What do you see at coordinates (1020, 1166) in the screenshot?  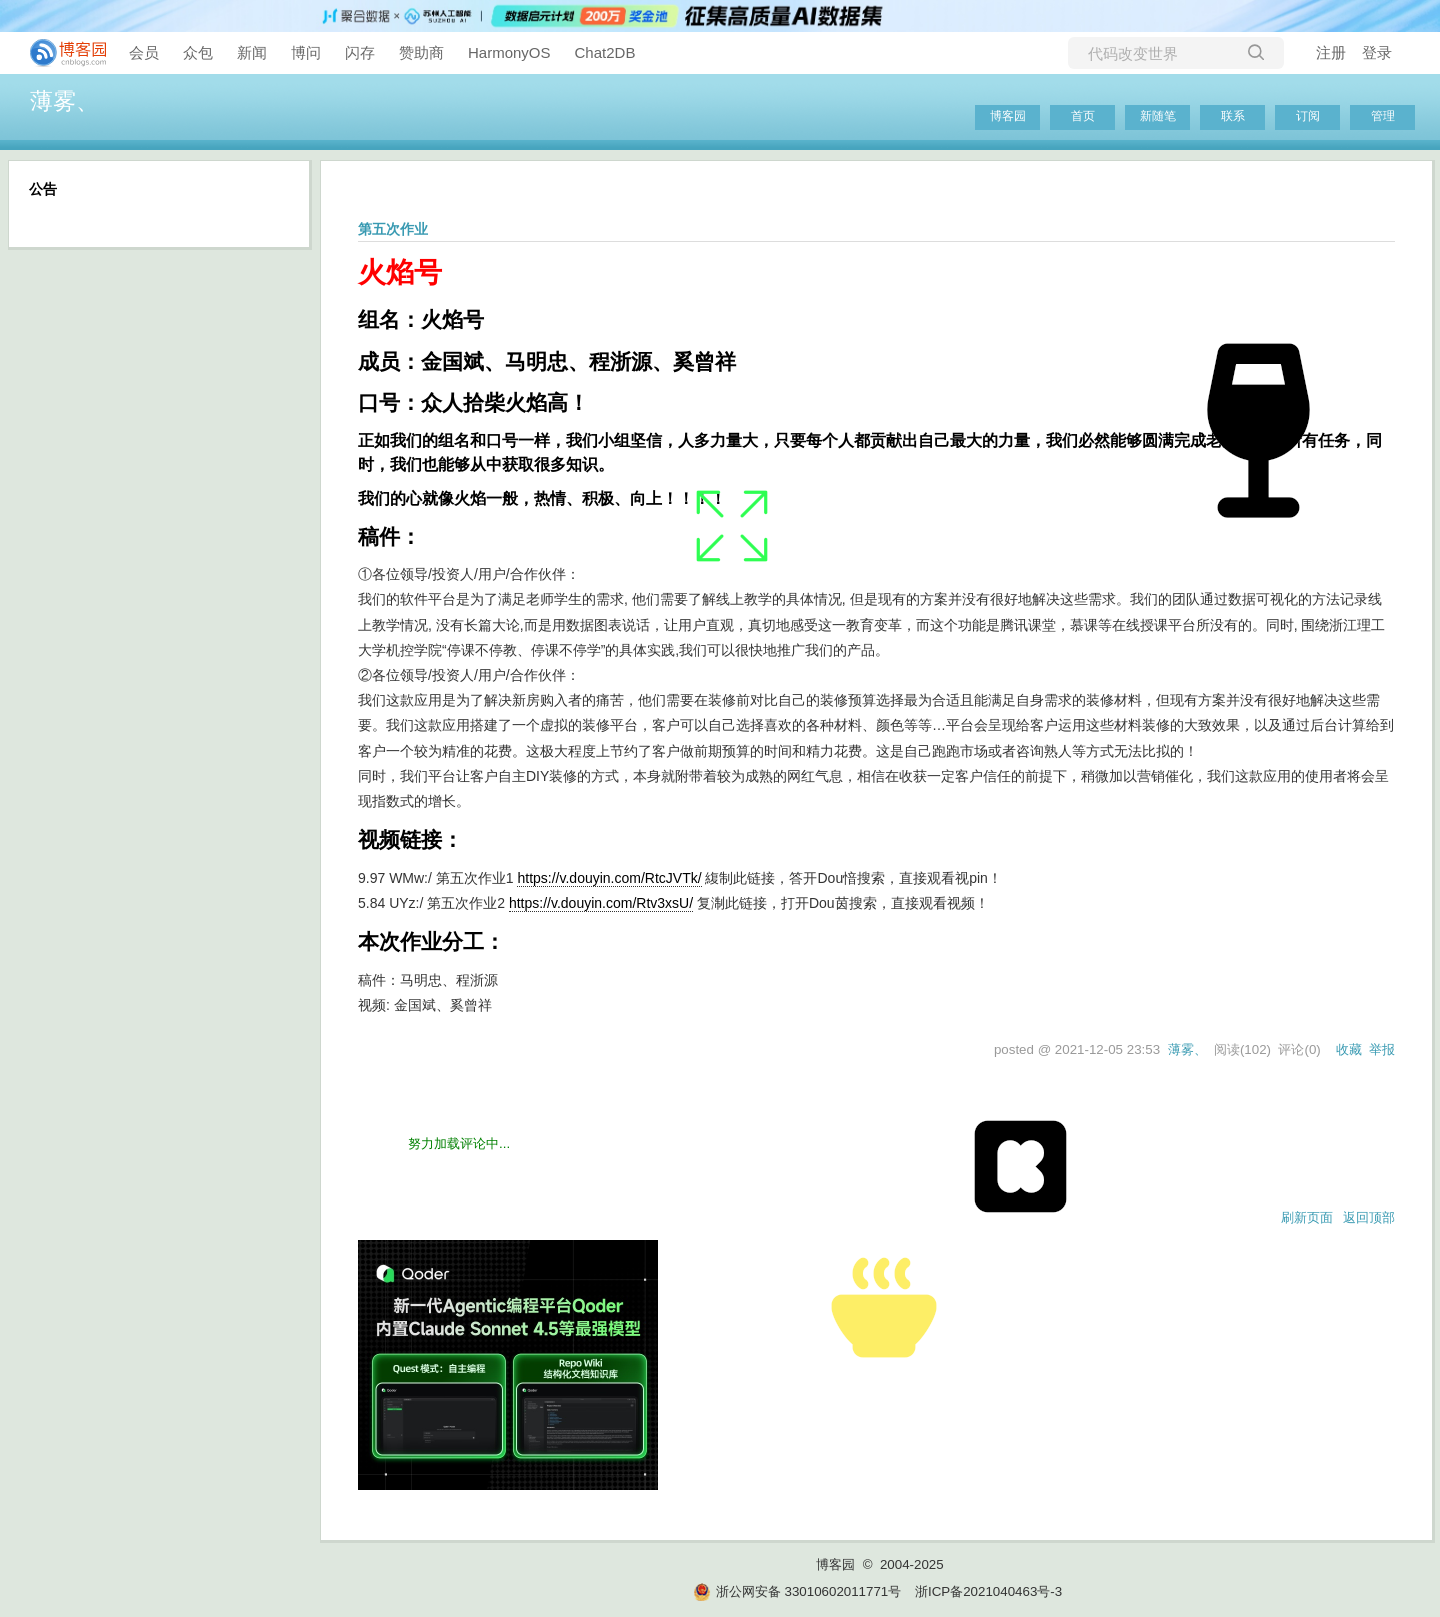 I see `visit kickstarter website or app` at bounding box center [1020, 1166].